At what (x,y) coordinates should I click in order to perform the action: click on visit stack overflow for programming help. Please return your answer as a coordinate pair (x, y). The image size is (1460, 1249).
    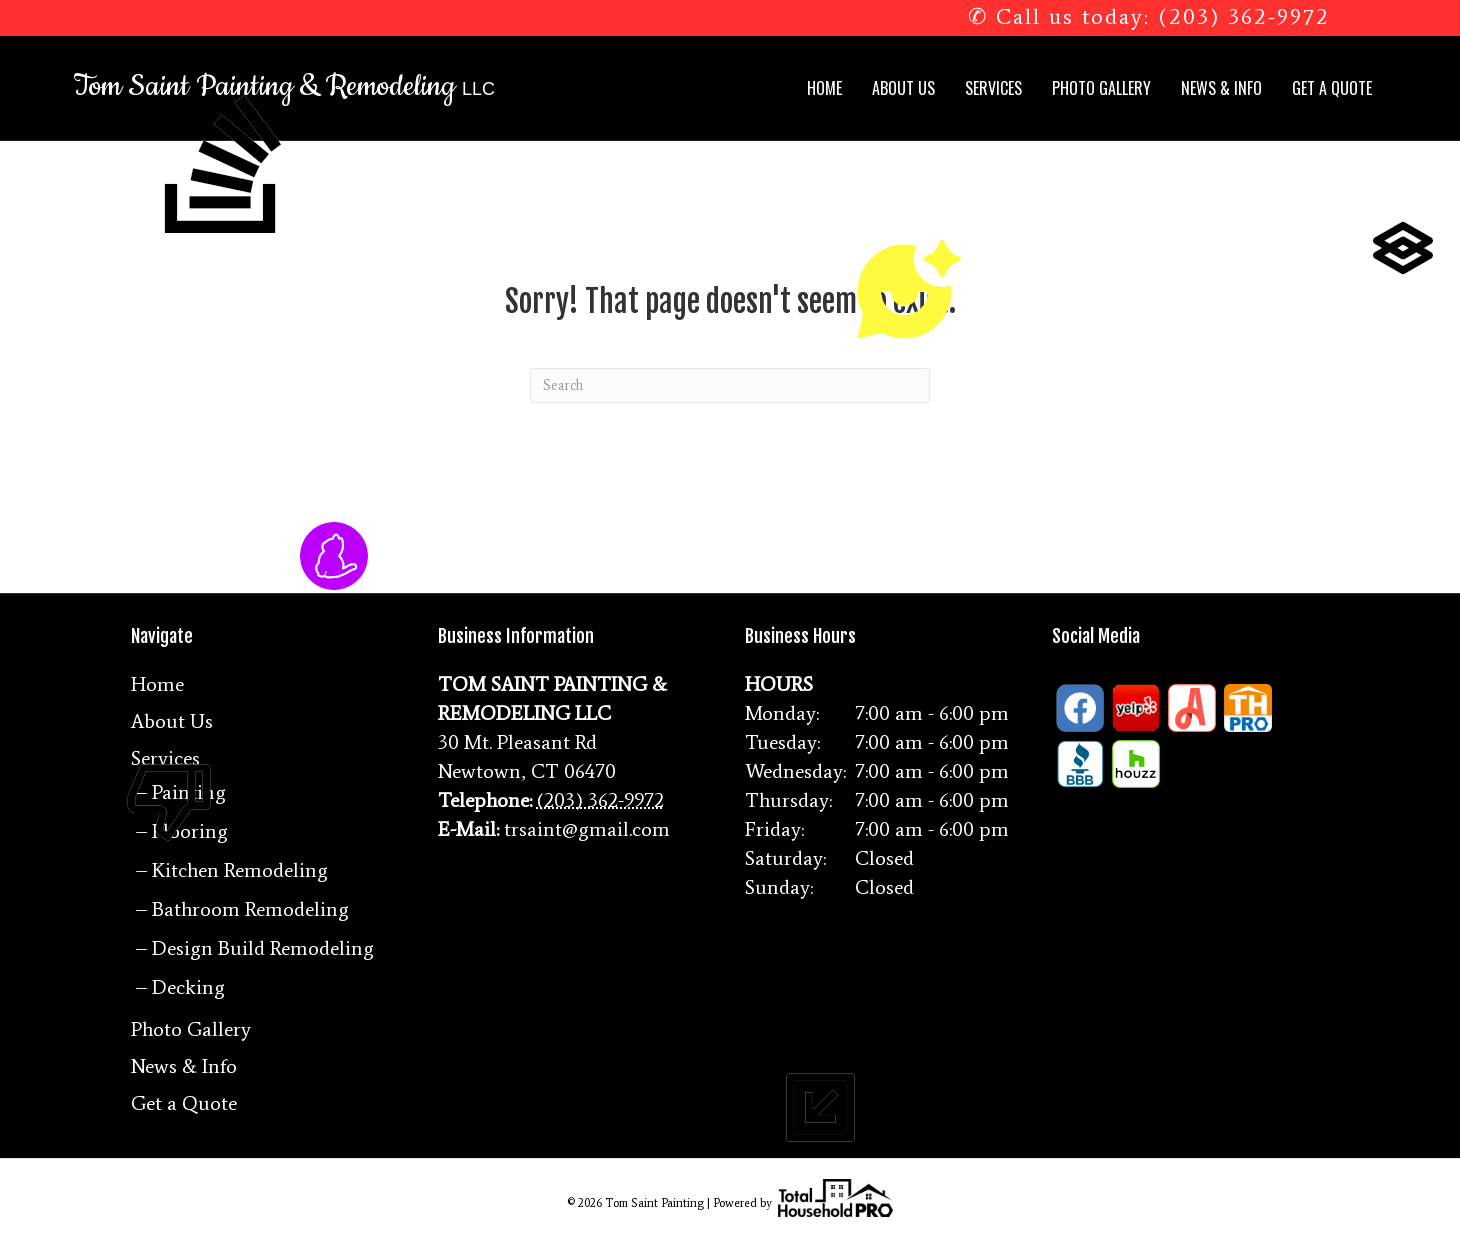
    Looking at the image, I should click on (223, 164).